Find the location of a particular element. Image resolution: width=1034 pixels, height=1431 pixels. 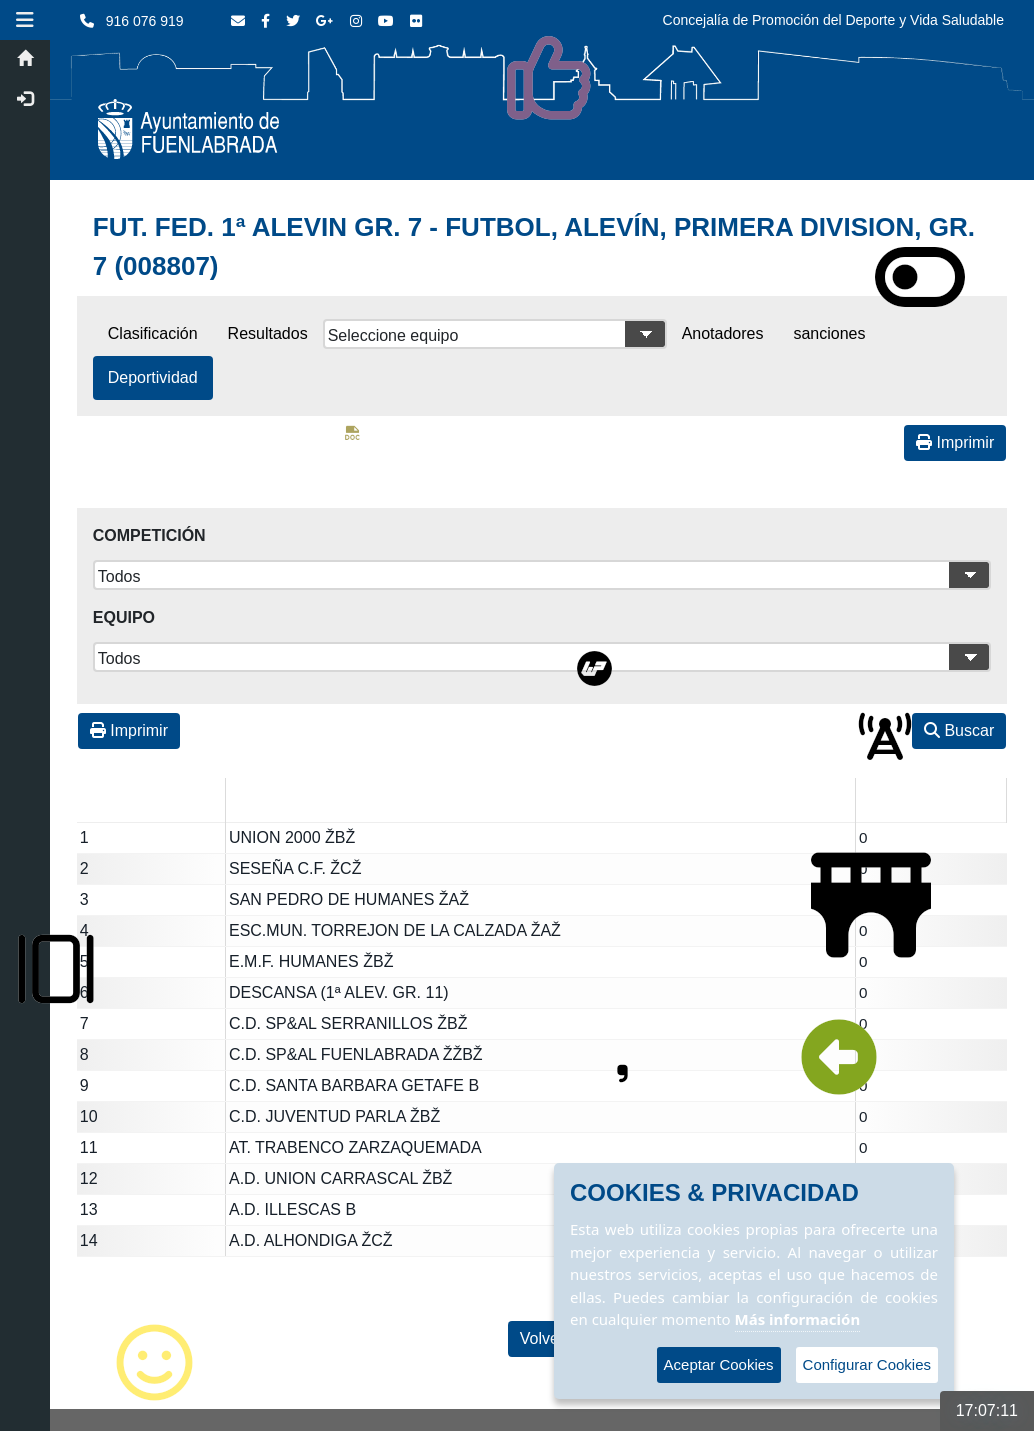

open a document file is located at coordinates (352, 433).